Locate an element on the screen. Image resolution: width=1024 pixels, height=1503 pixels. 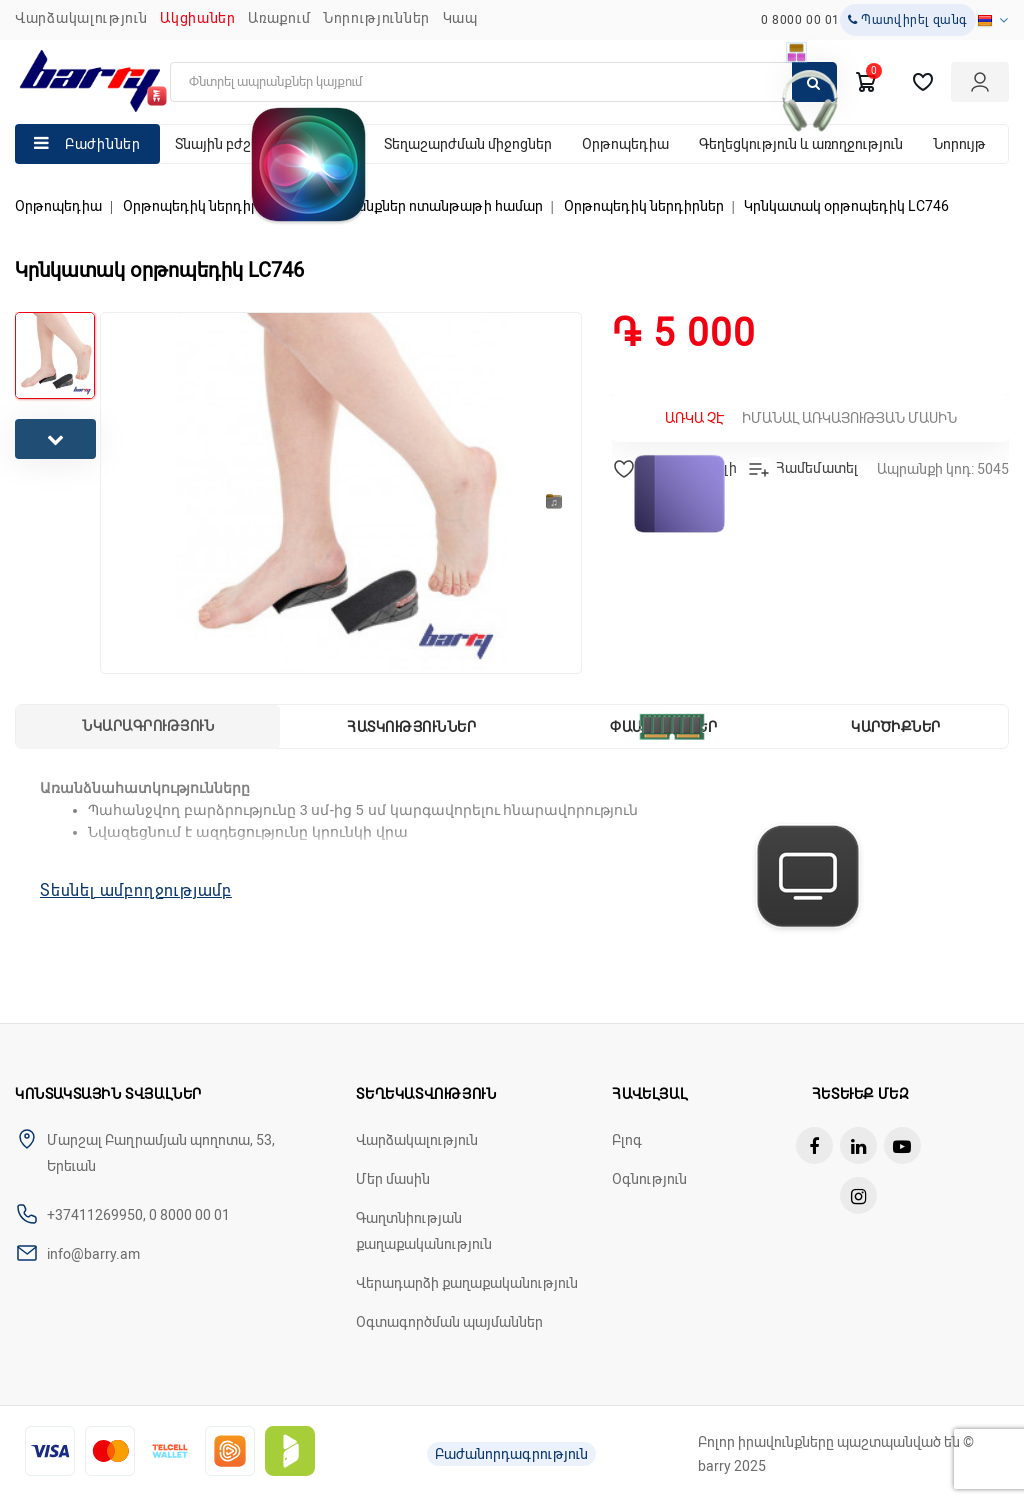
bluetooth headphones connected successfully is located at coordinates (810, 101).